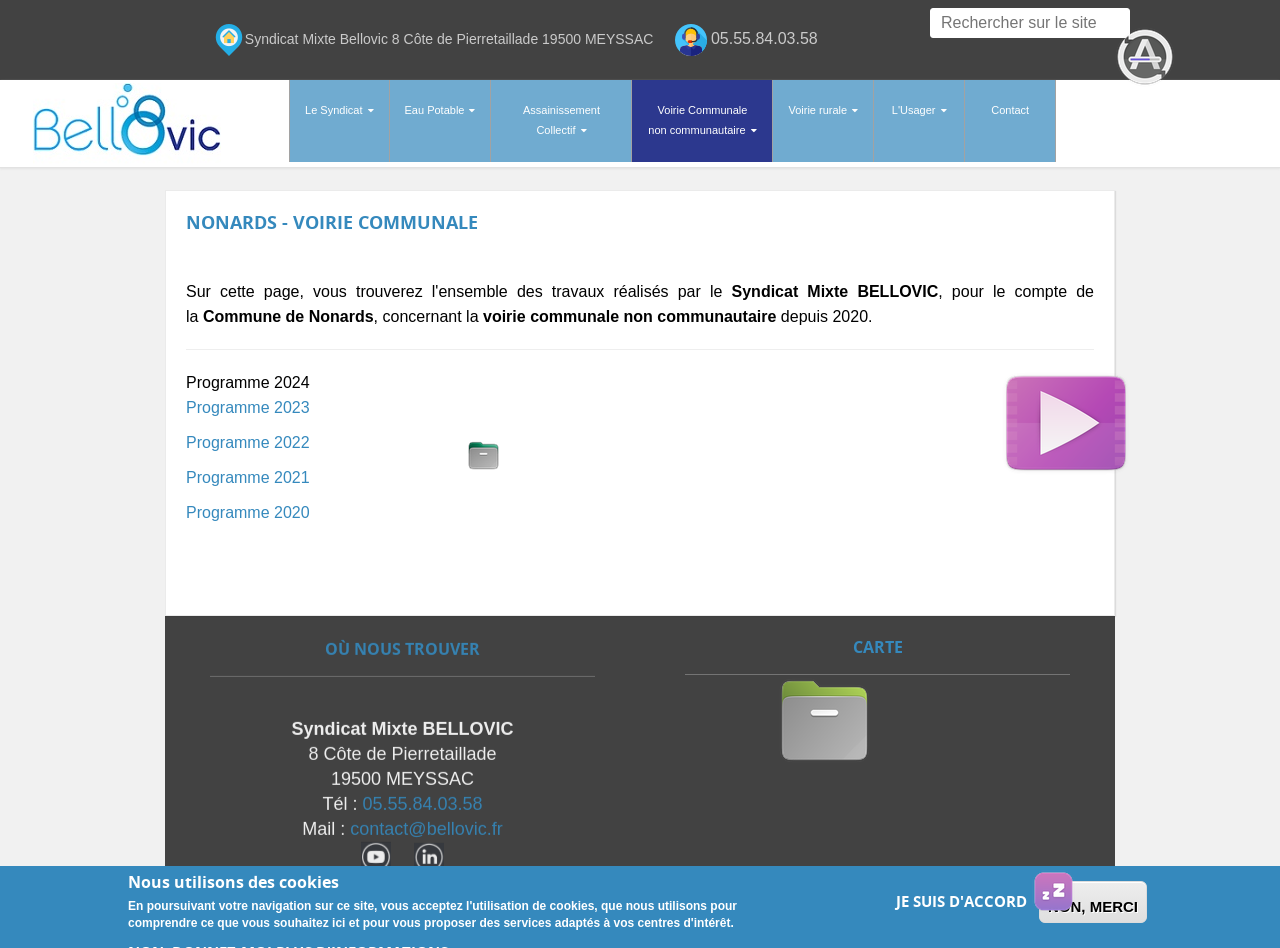  I want to click on open celluloid media player, so click(1066, 423).